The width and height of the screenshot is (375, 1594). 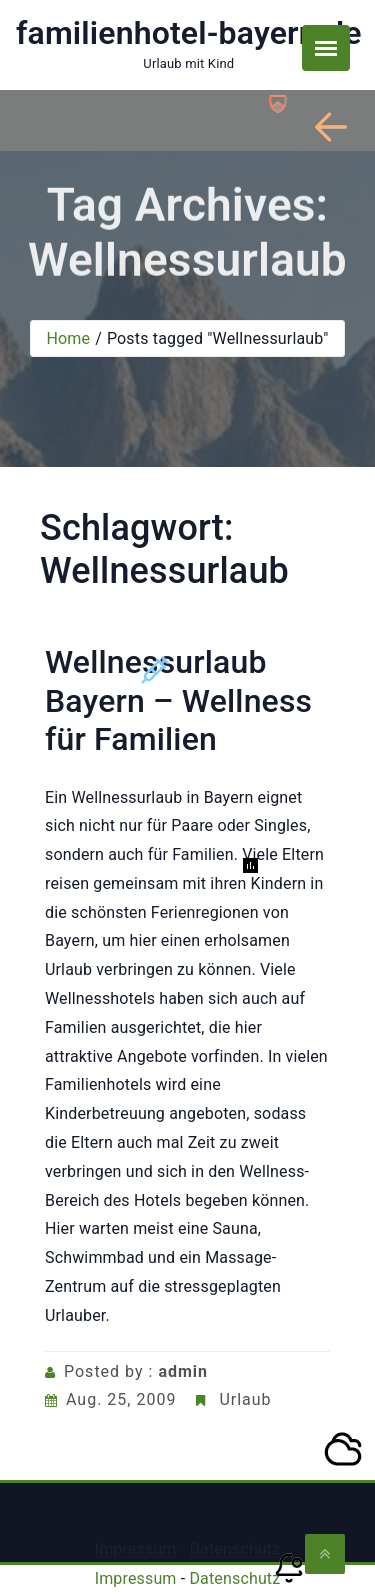 I want to click on view analytics or performance reports, so click(x=250, y=865).